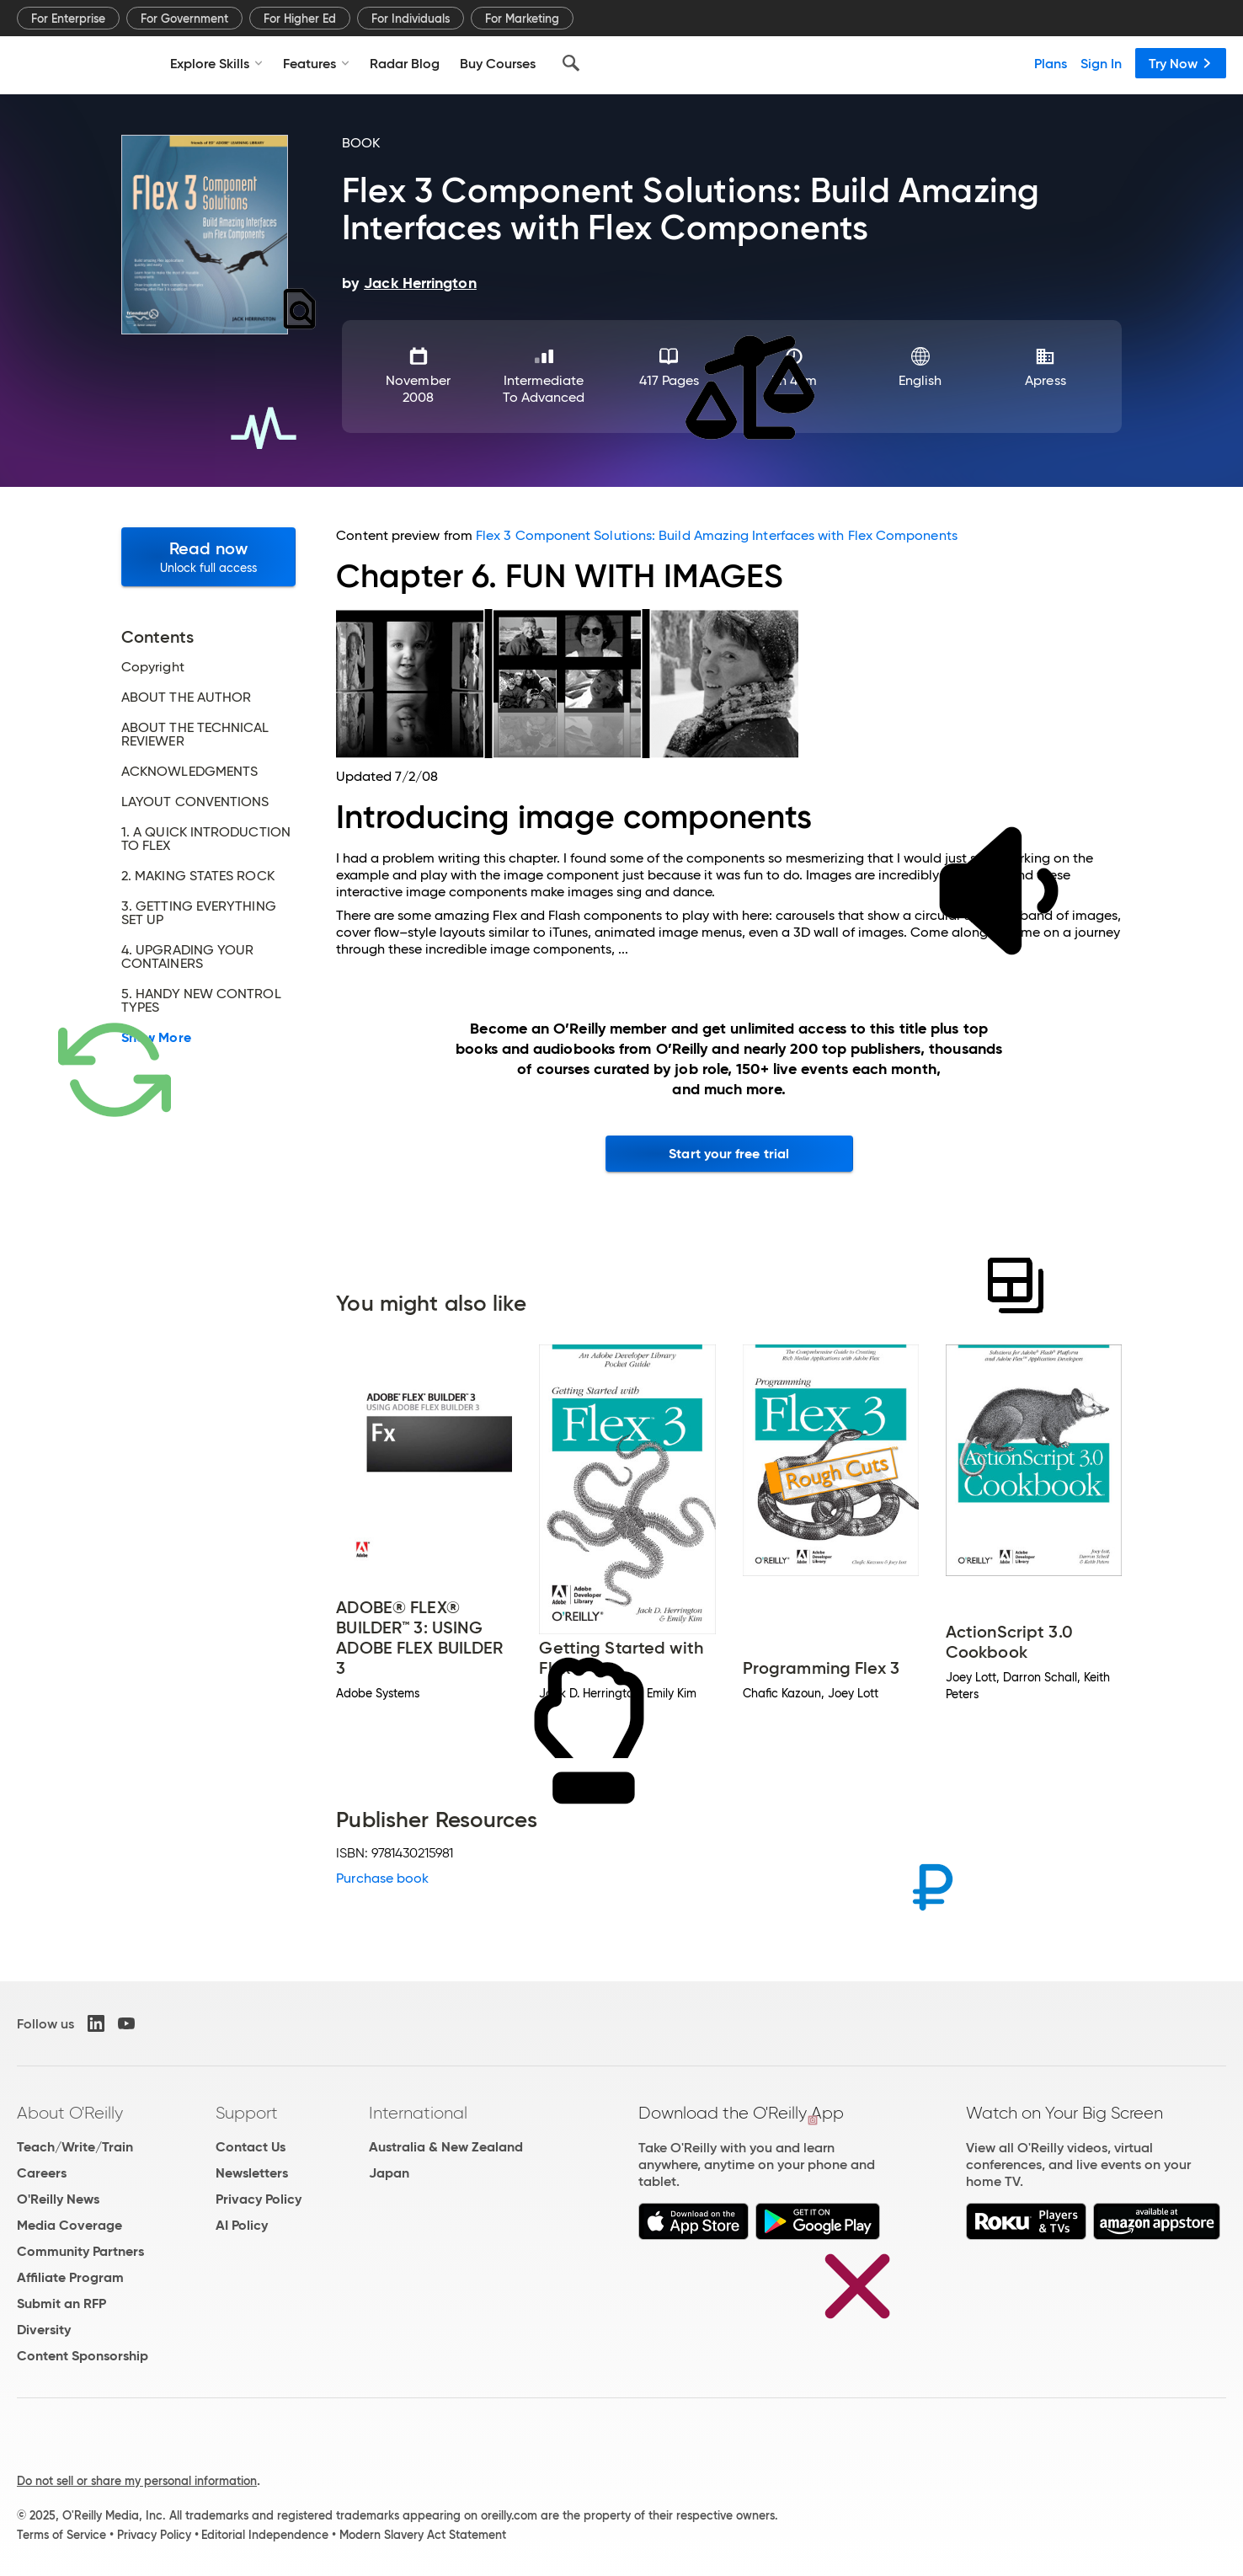 The width and height of the screenshot is (1243, 2576). What do you see at coordinates (934, 1887) in the screenshot?
I see `indicates russian ruble currency` at bounding box center [934, 1887].